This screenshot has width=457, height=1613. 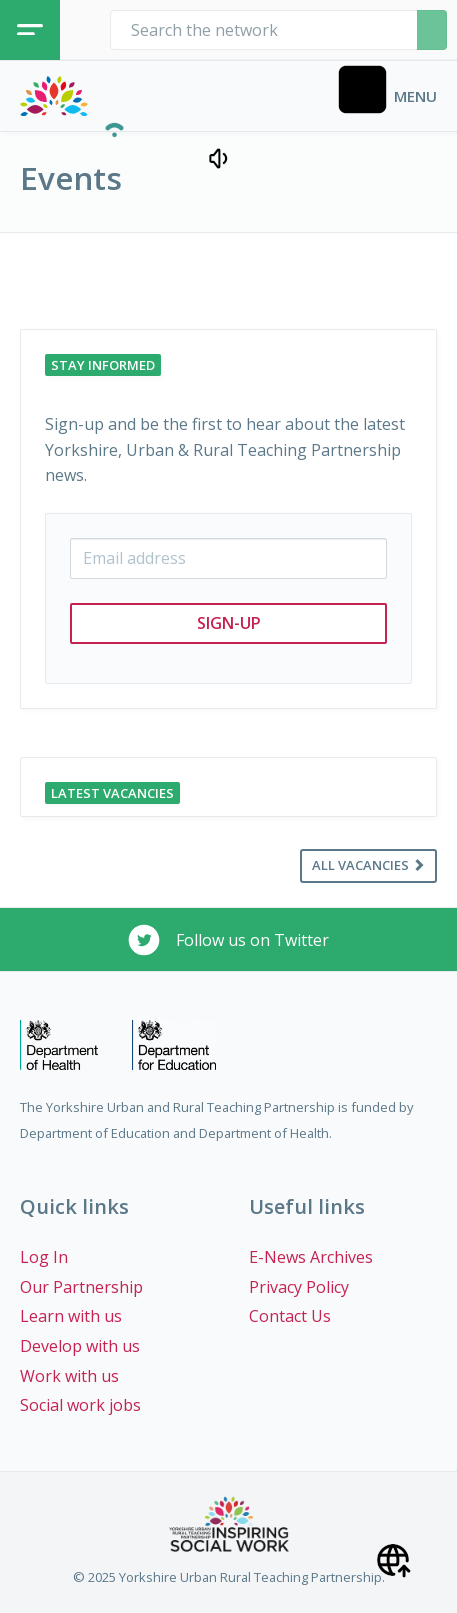 I want to click on indicates weak or limited wifi signal strength, so click(x=114, y=120).